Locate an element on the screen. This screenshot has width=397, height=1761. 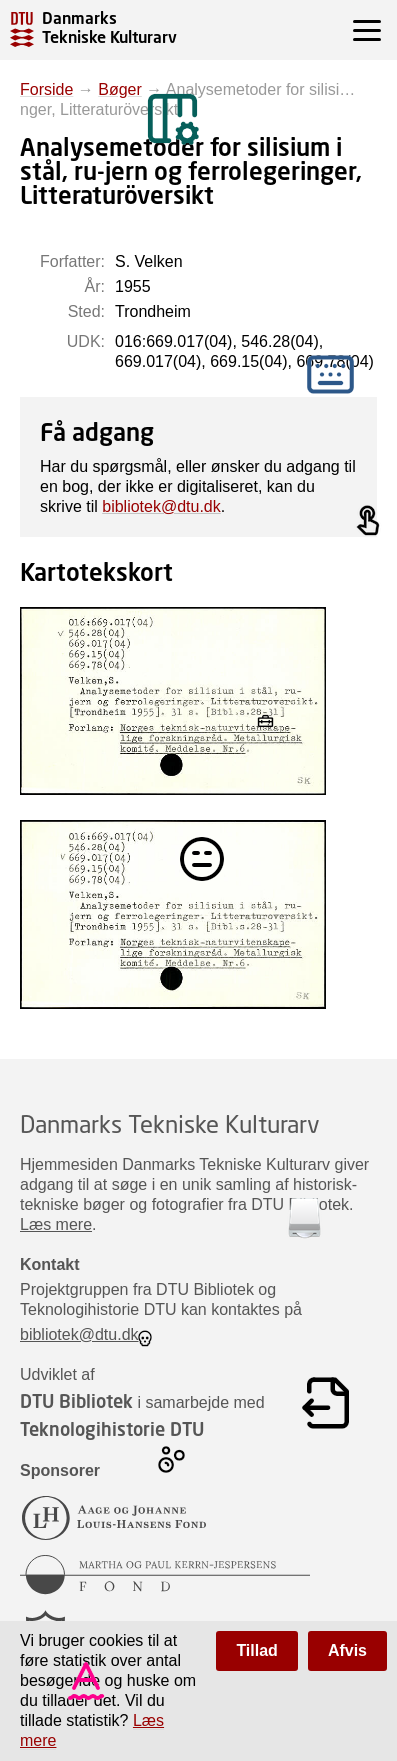
open the on-screen keyboard is located at coordinates (330, 374).